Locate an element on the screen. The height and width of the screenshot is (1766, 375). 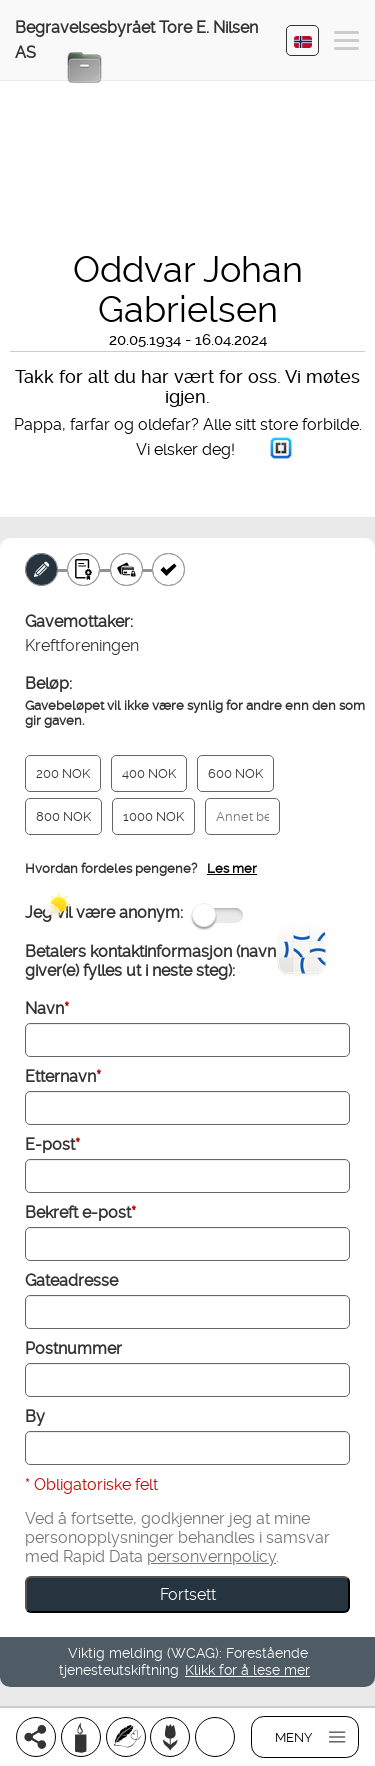
launch gnome taquin sliding puzzle game is located at coordinates (301, 949).